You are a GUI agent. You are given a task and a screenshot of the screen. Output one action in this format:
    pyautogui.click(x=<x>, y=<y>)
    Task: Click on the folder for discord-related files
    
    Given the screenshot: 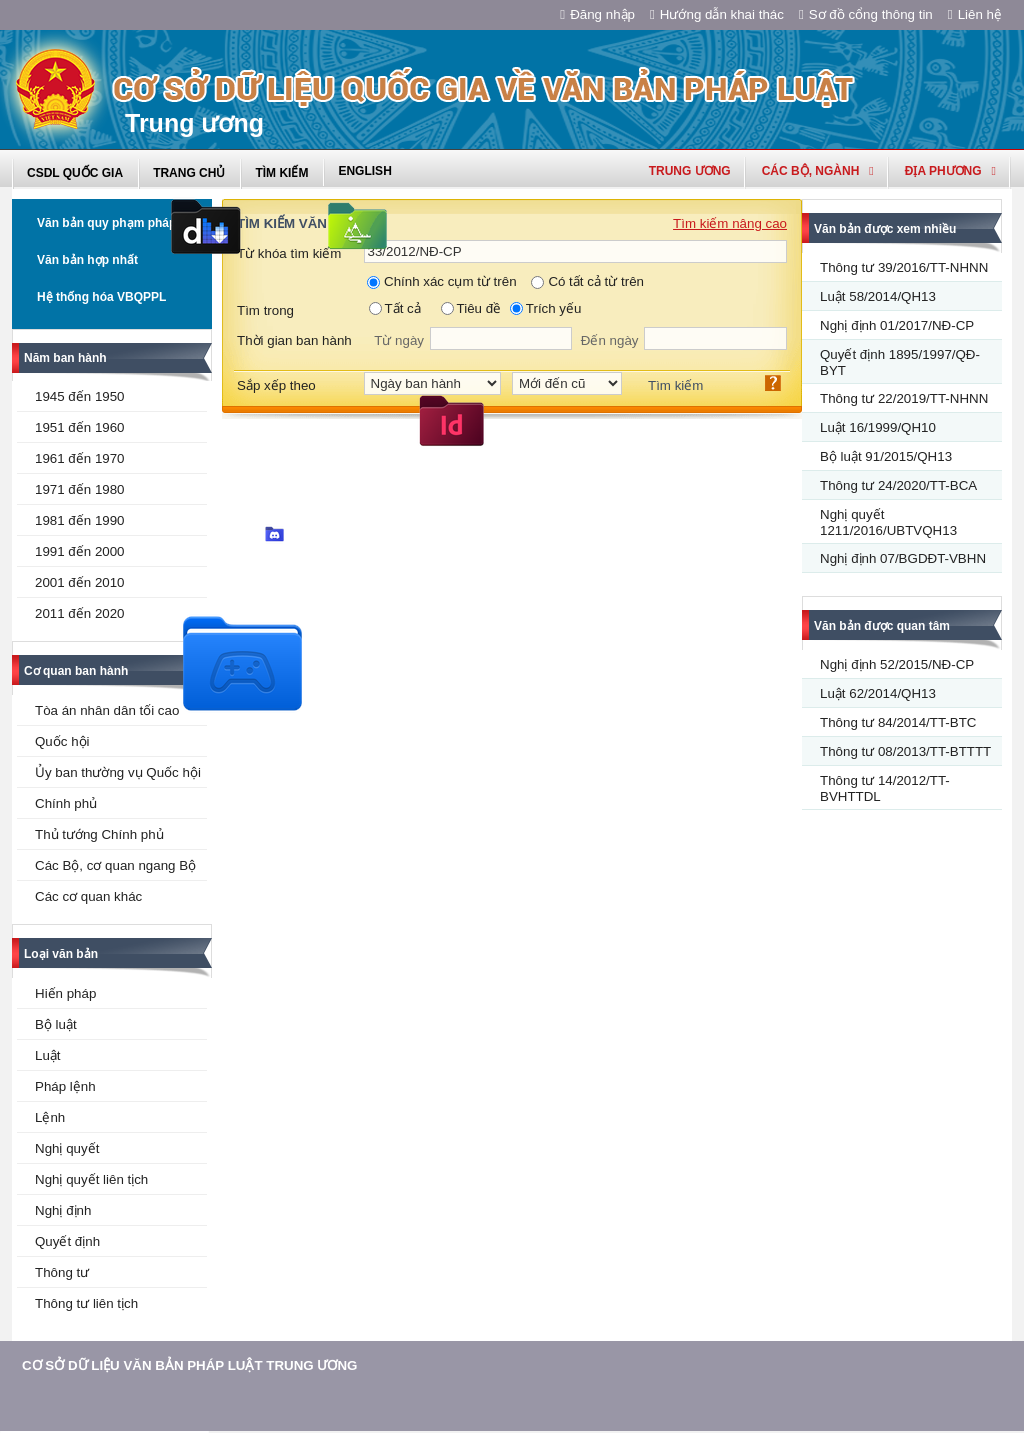 What is the action you would take?
    pyautogui.click(x=274, y=534)
    